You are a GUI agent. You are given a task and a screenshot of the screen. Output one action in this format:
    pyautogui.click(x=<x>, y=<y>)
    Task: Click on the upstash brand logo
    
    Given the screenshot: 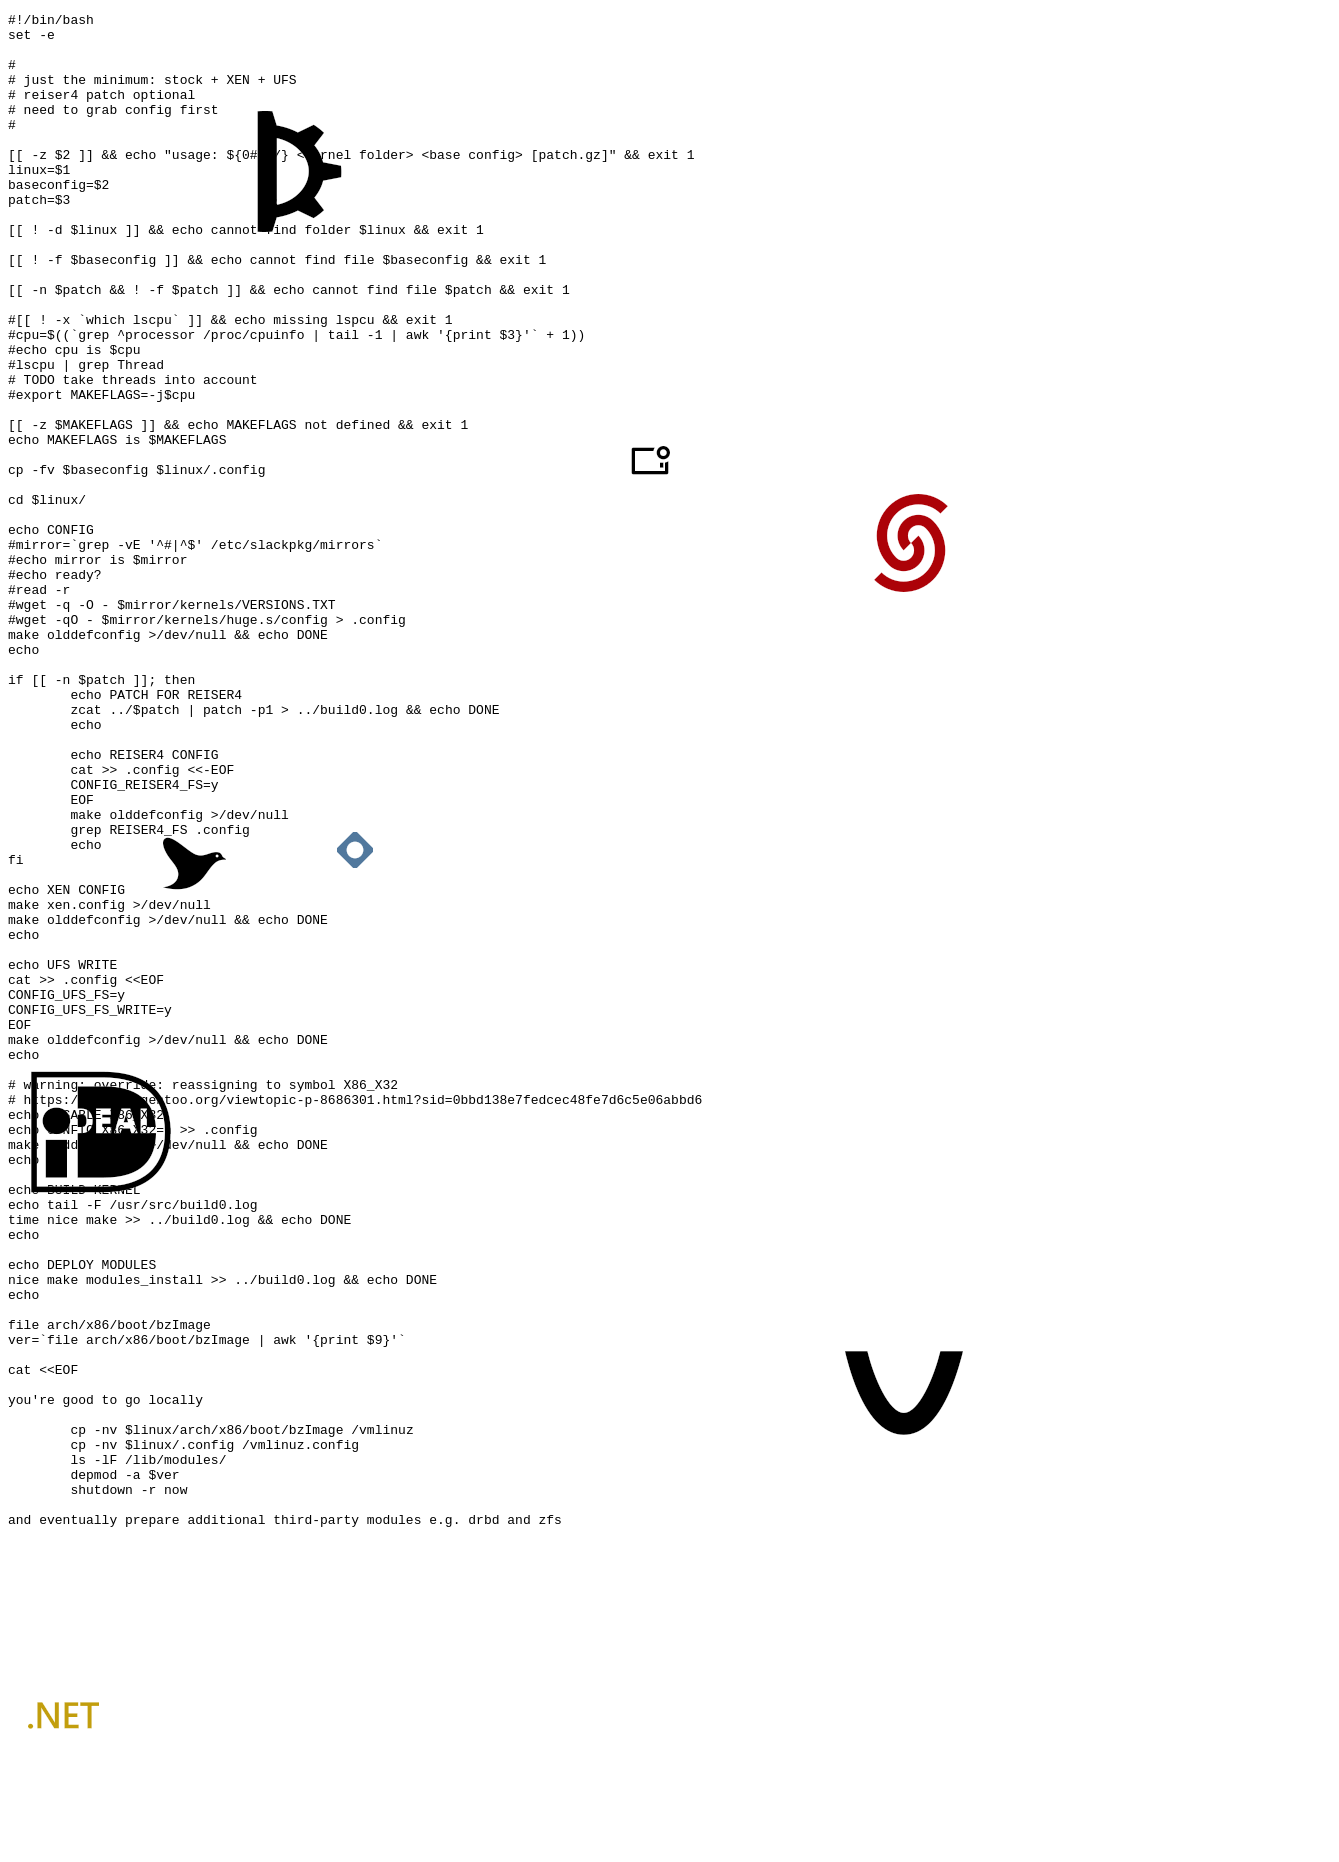 What is the action you would take?
    pyautogui.click(x=911, y=543)
    